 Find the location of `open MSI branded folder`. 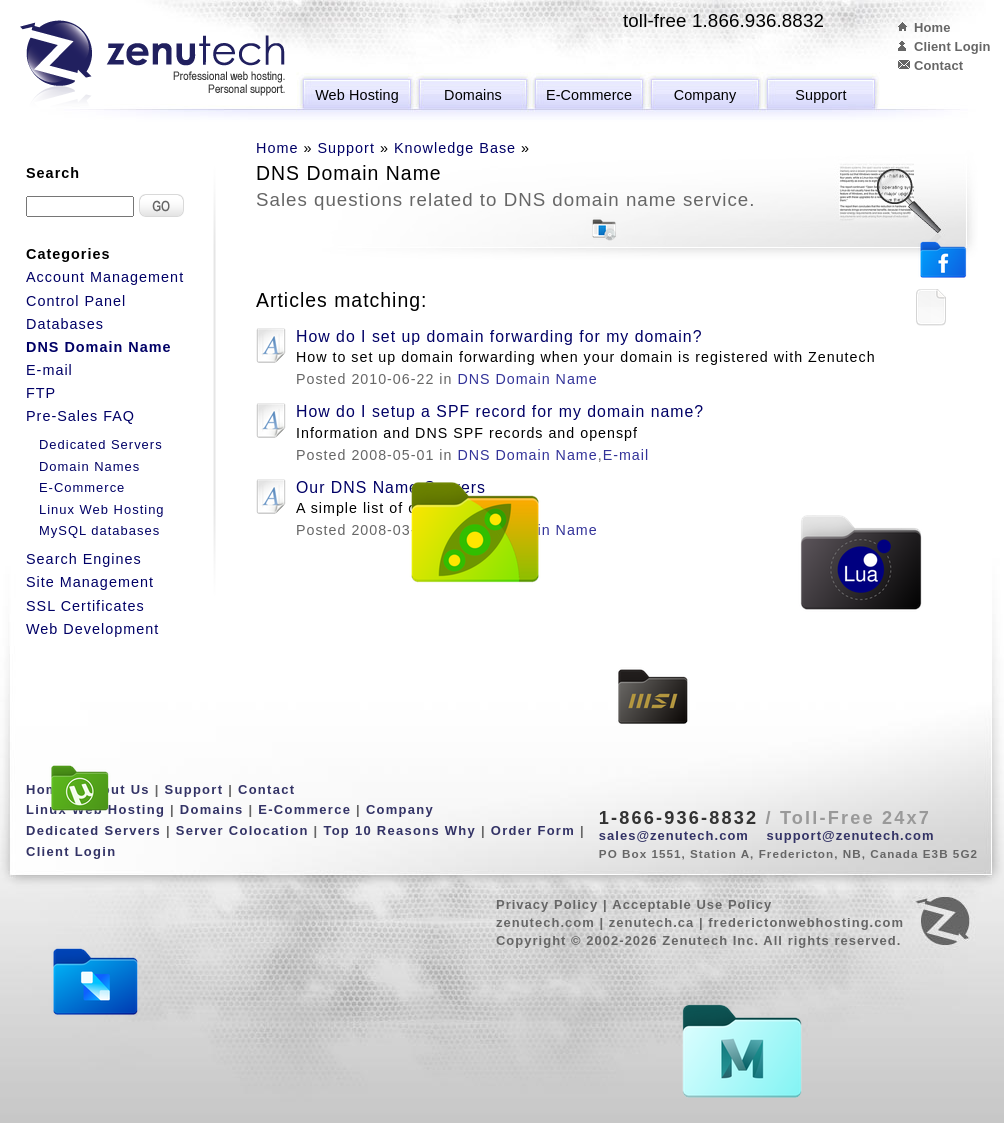

open MSI branded folder is located at coordinates (652, 698).